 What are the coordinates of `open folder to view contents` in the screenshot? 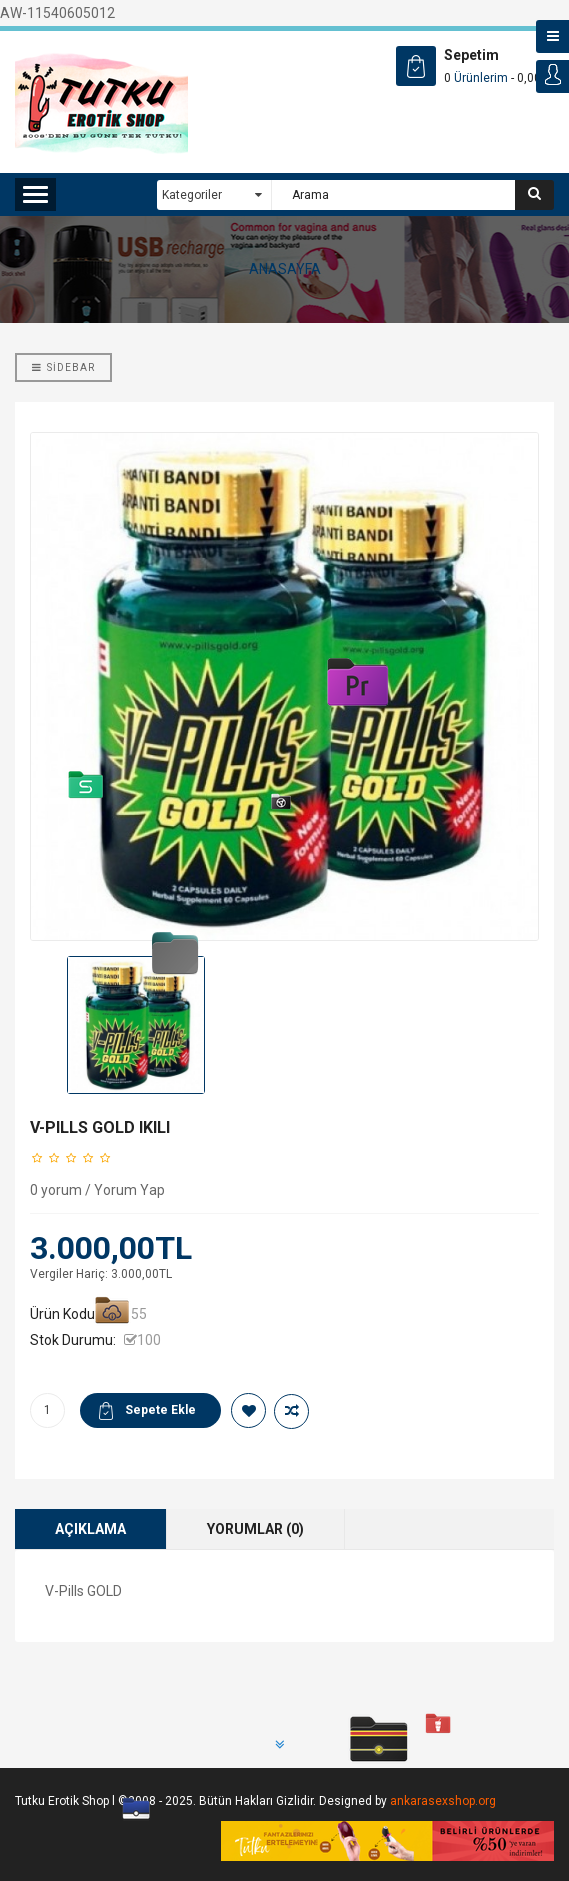 It's located at (175, 953).